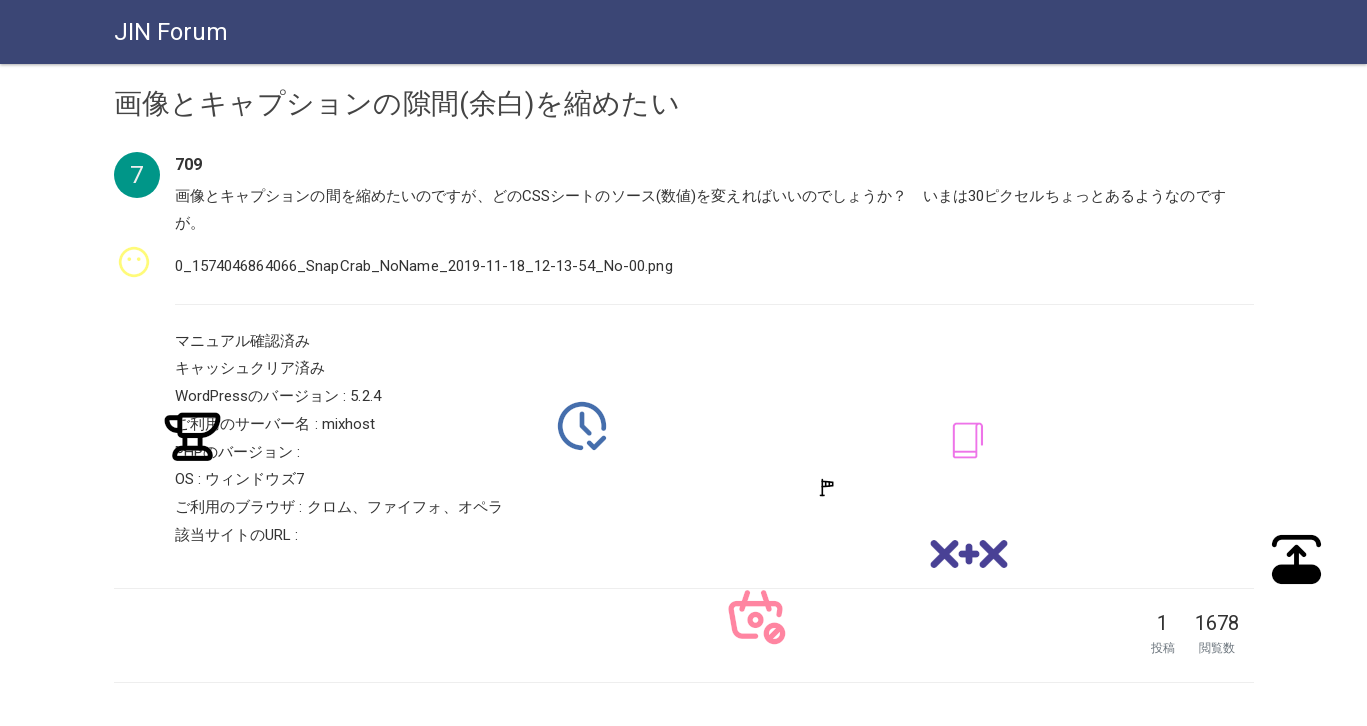 The image size is (1367, 726). What do you see at coordinates (134, 262) in the screenshot?
I see `indicates a neutral or no-response status` at bounding box center [134, 262].